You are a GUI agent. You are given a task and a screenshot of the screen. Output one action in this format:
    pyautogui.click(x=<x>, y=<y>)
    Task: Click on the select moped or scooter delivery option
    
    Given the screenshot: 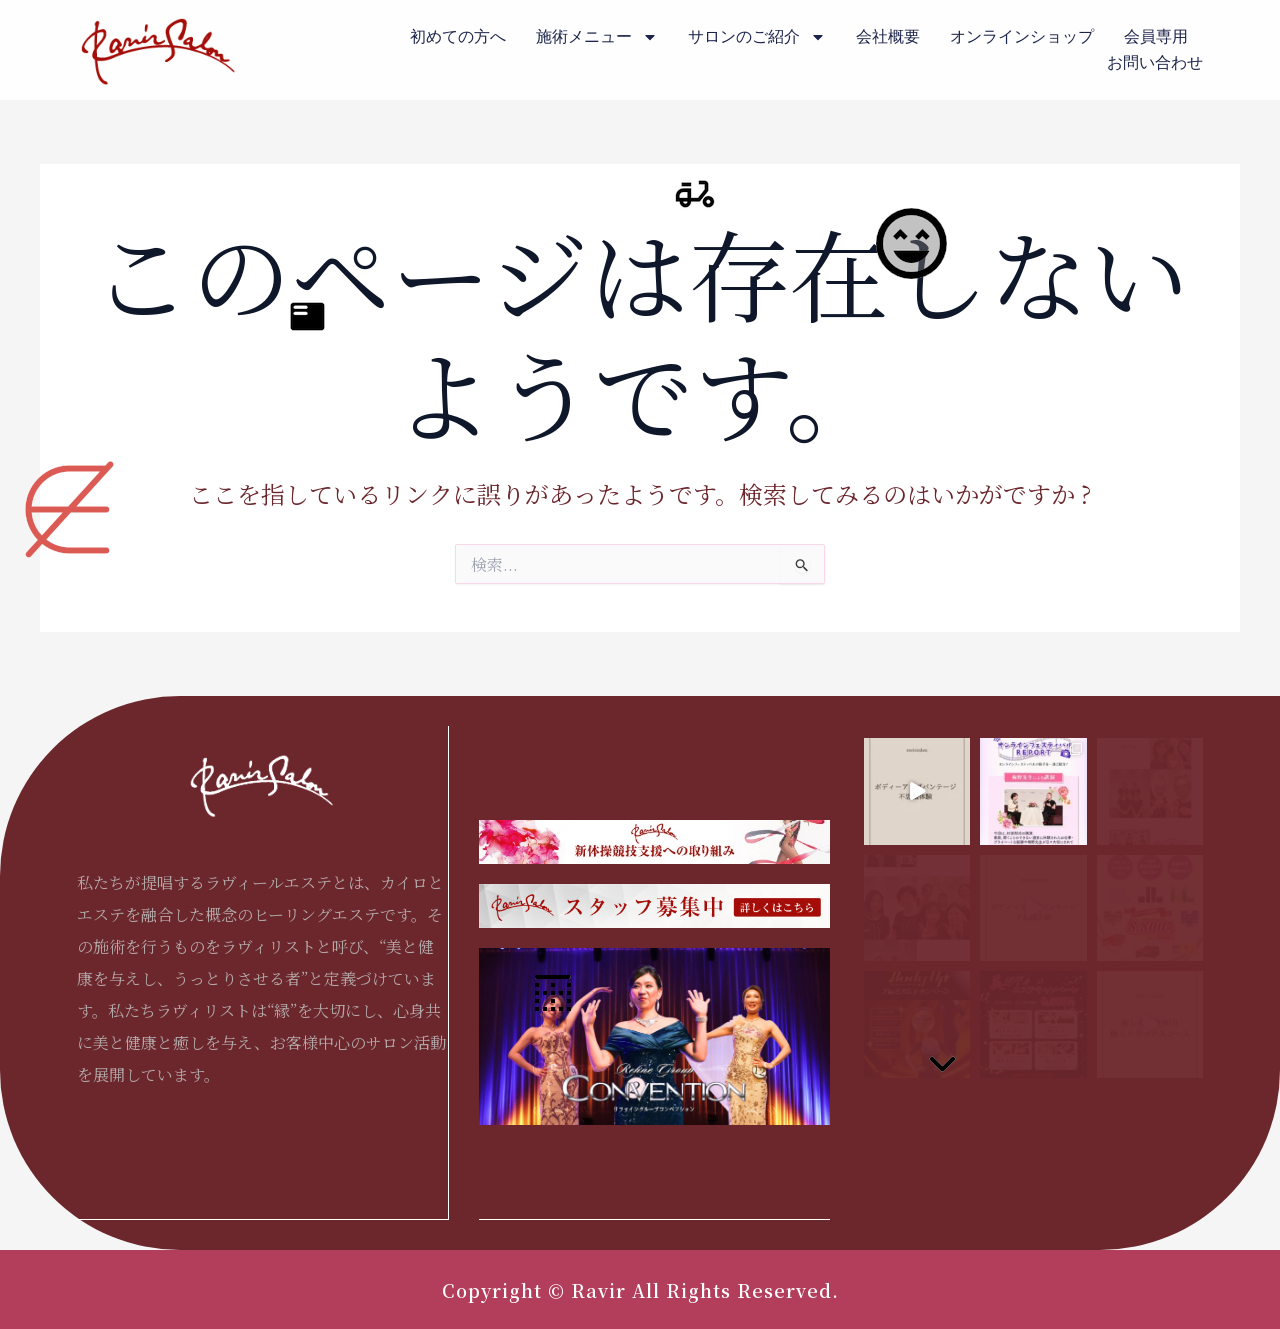 What is the action you would take?
    pyautogui.click(x=695, y=194)
    